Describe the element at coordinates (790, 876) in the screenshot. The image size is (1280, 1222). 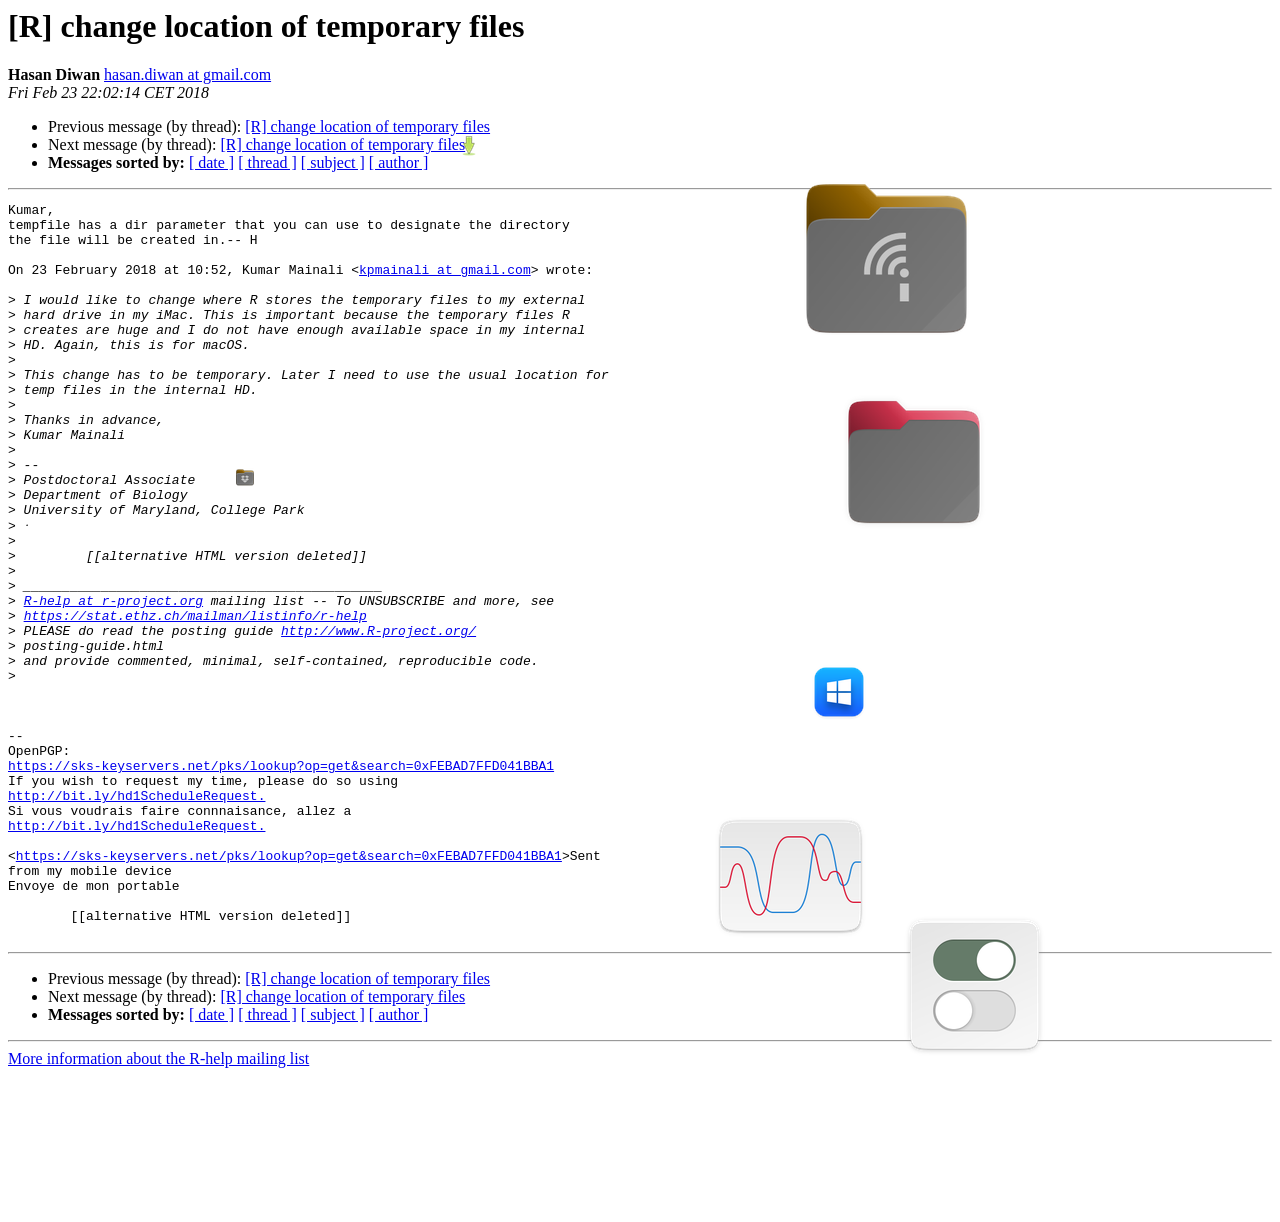
I see `open power statistics application` at that location.